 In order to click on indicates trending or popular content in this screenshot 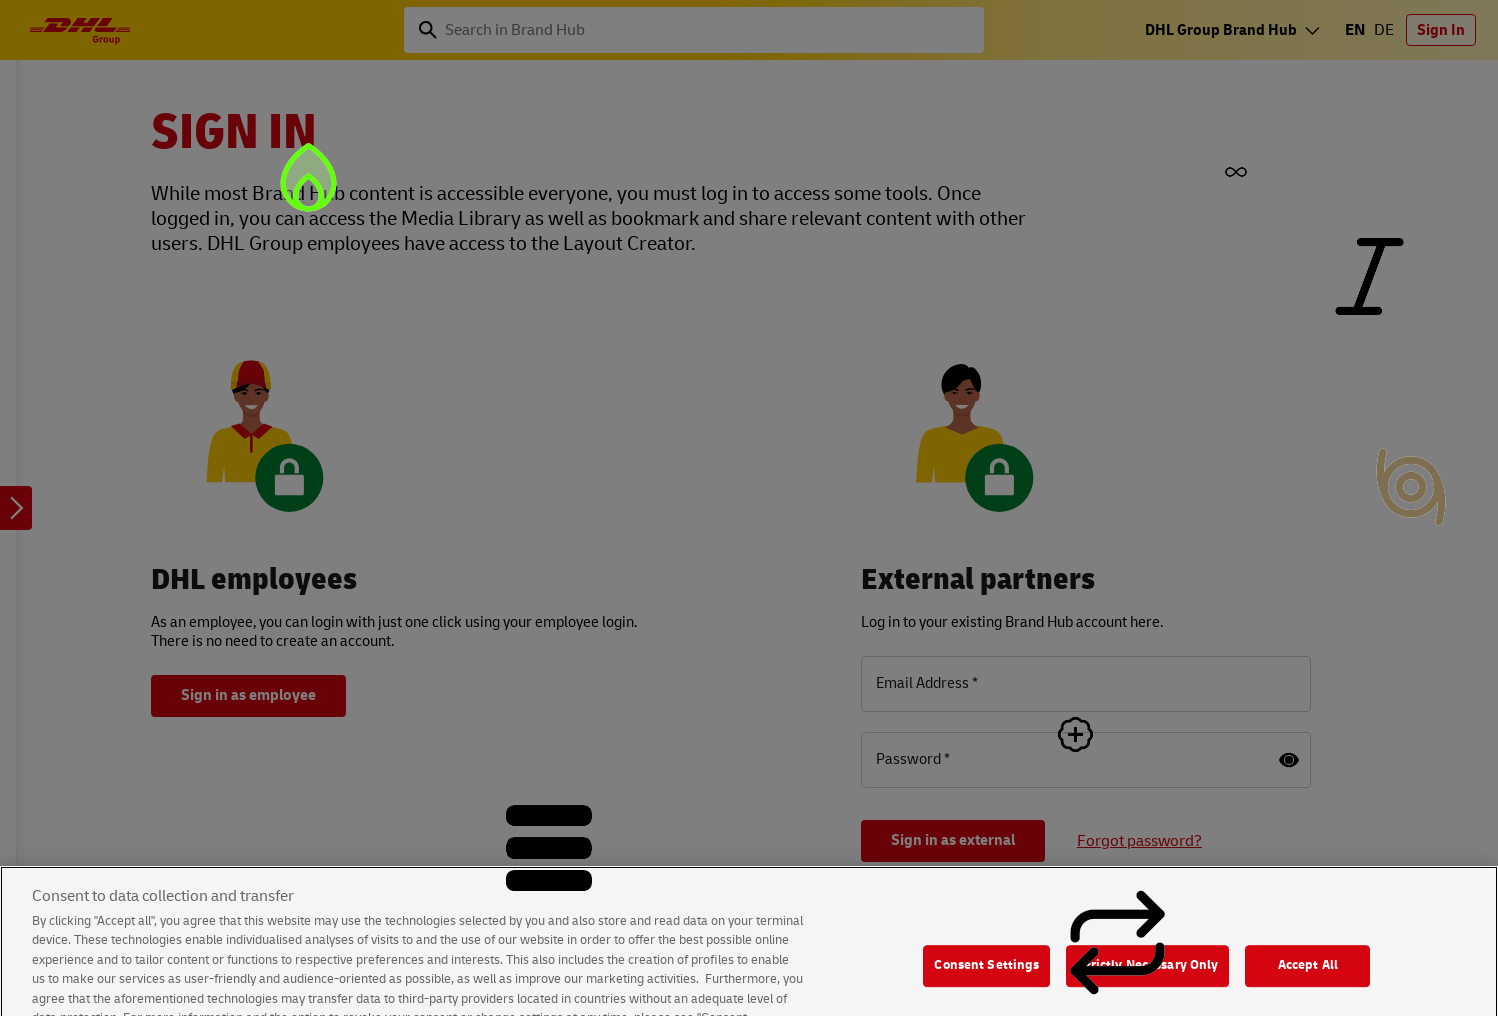, I will do `click(308, 178)`.